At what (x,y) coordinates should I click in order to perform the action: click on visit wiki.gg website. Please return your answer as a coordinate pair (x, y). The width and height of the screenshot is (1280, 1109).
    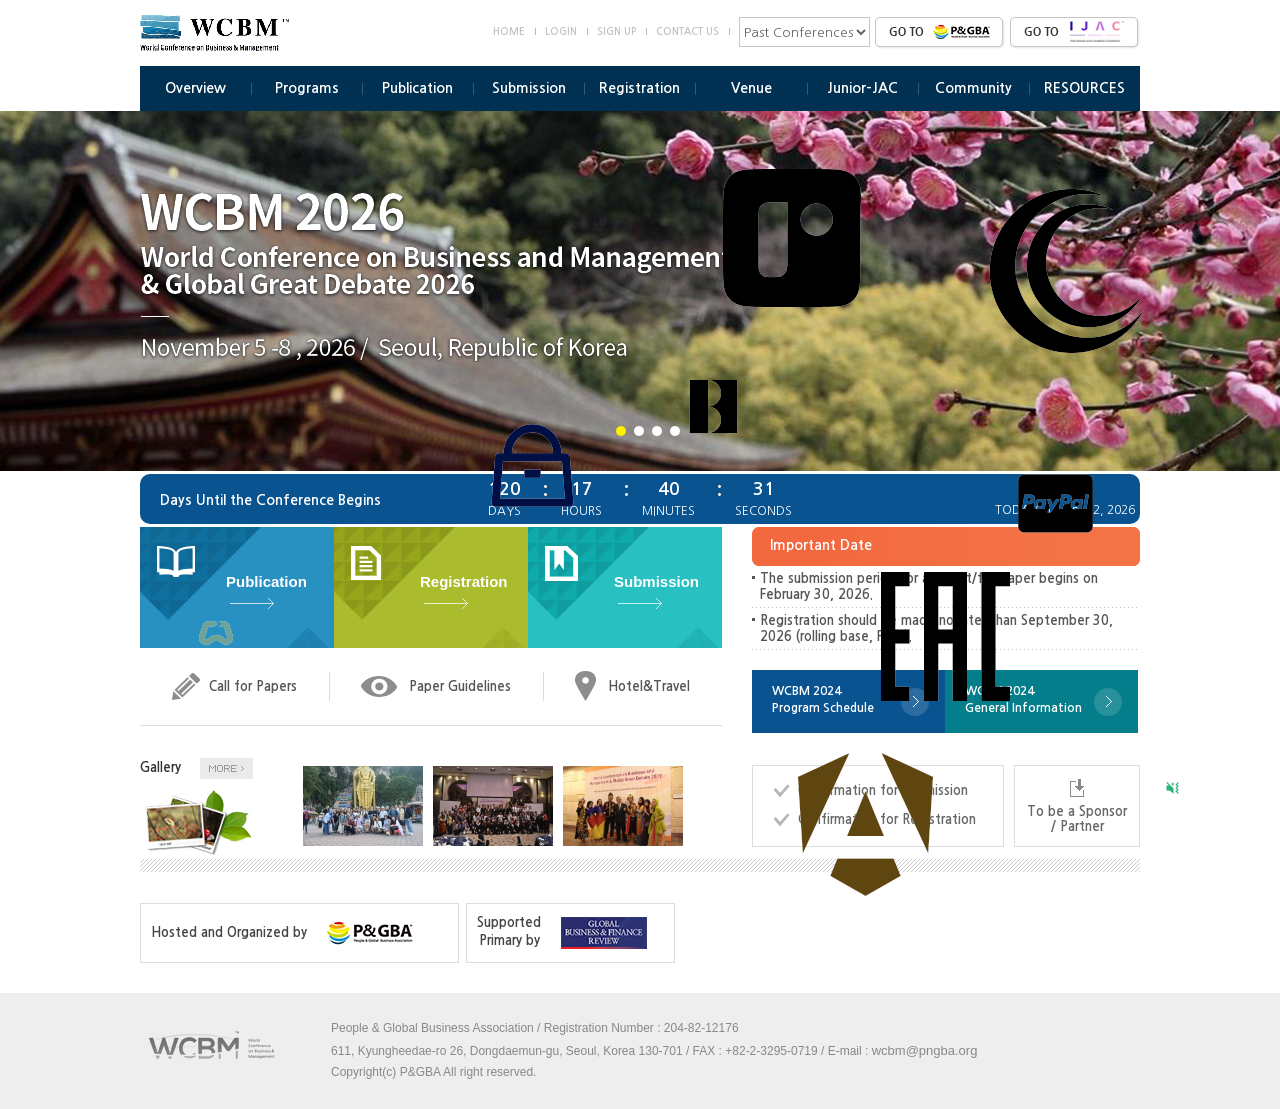
    Looking at the image, I should click on (216, 633).